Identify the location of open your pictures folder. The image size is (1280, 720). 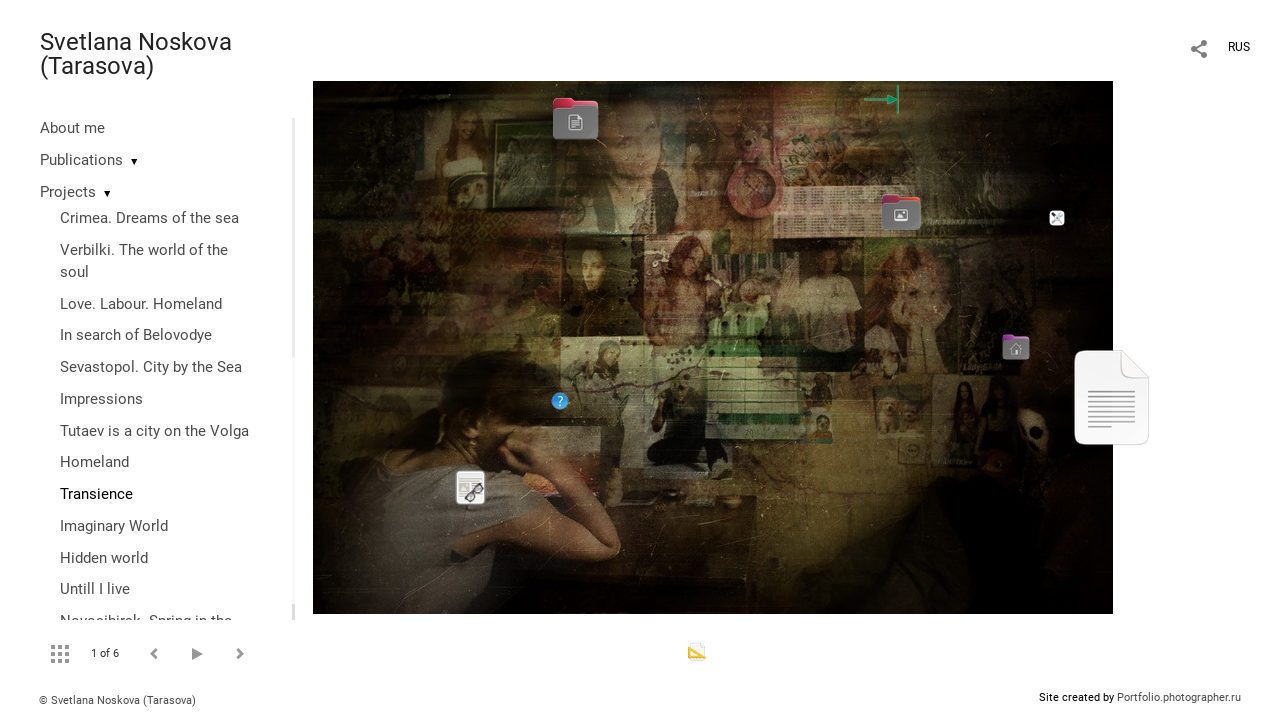
(901, 212).